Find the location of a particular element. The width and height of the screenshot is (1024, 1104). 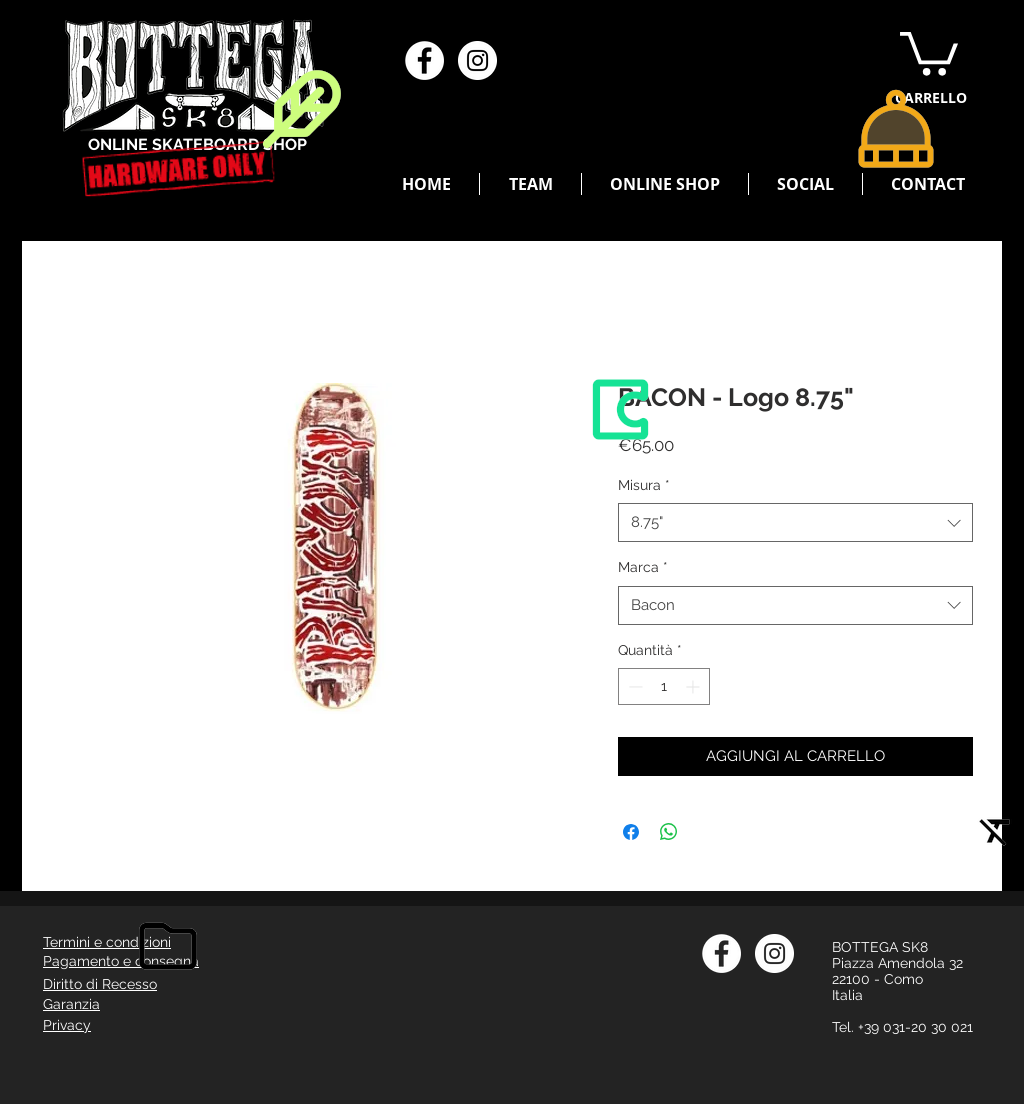

open coda app is located at coordinates (620, 409).